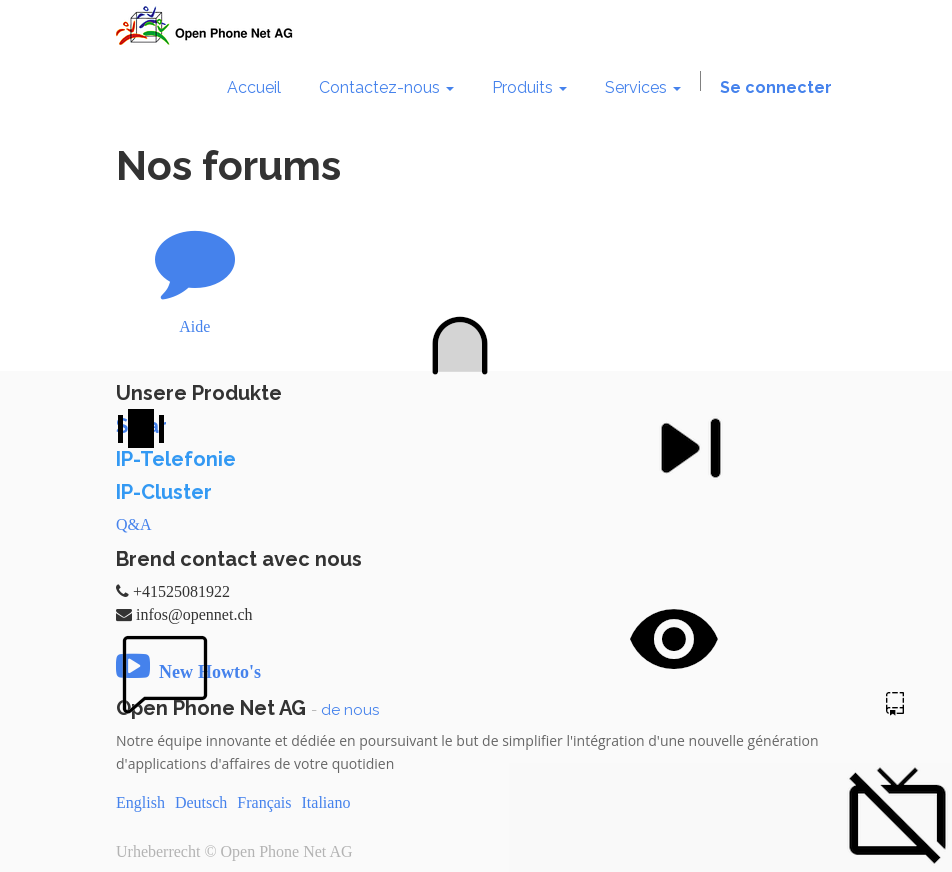 The height and width of the screenshot is (872, 952). I want to click on tv or display is currently off or disabled, so click(897, 815).